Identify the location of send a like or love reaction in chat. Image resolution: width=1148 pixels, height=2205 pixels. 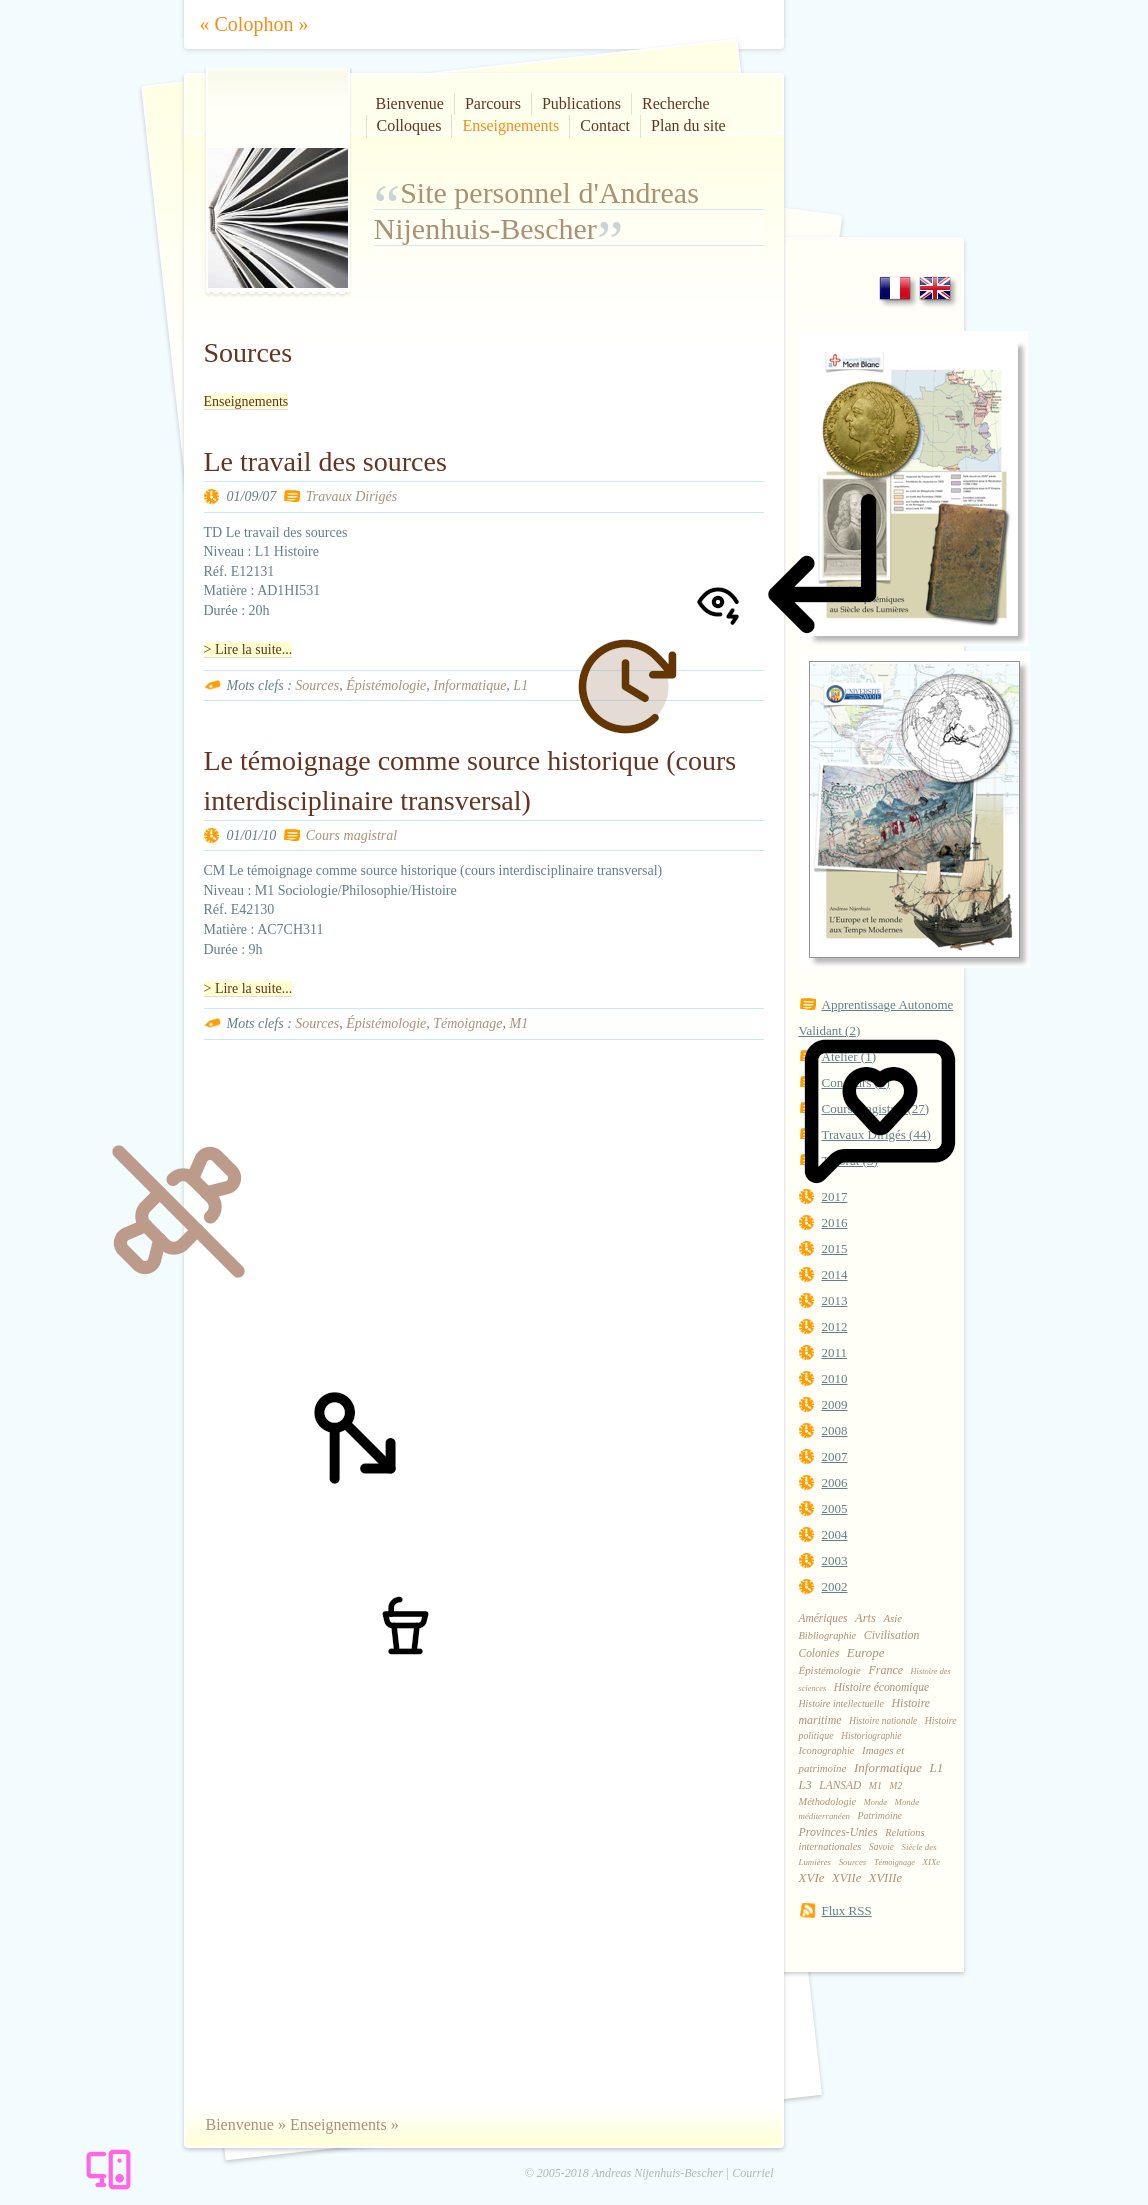
(880, 1108).